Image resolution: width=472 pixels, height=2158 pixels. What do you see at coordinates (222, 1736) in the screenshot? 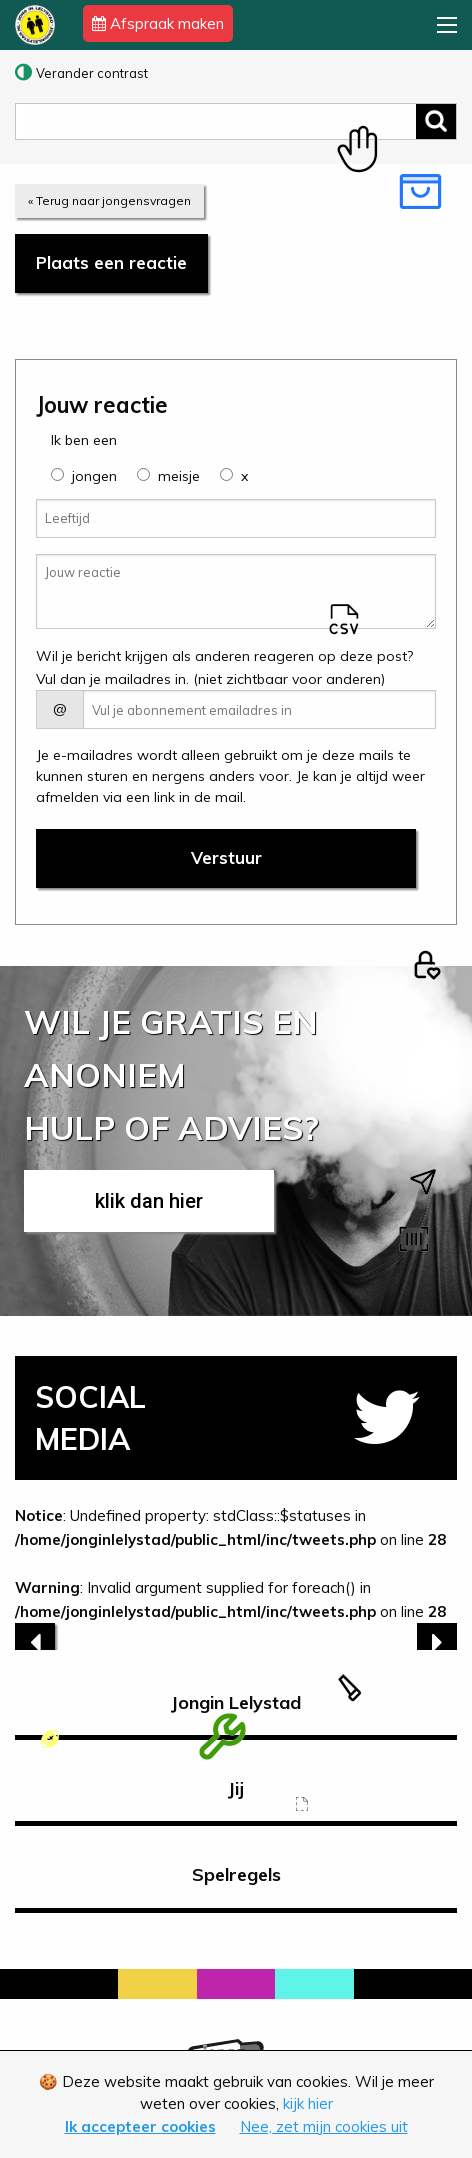
I see `access settings or configuration options` at bounding box center [222, 1736].